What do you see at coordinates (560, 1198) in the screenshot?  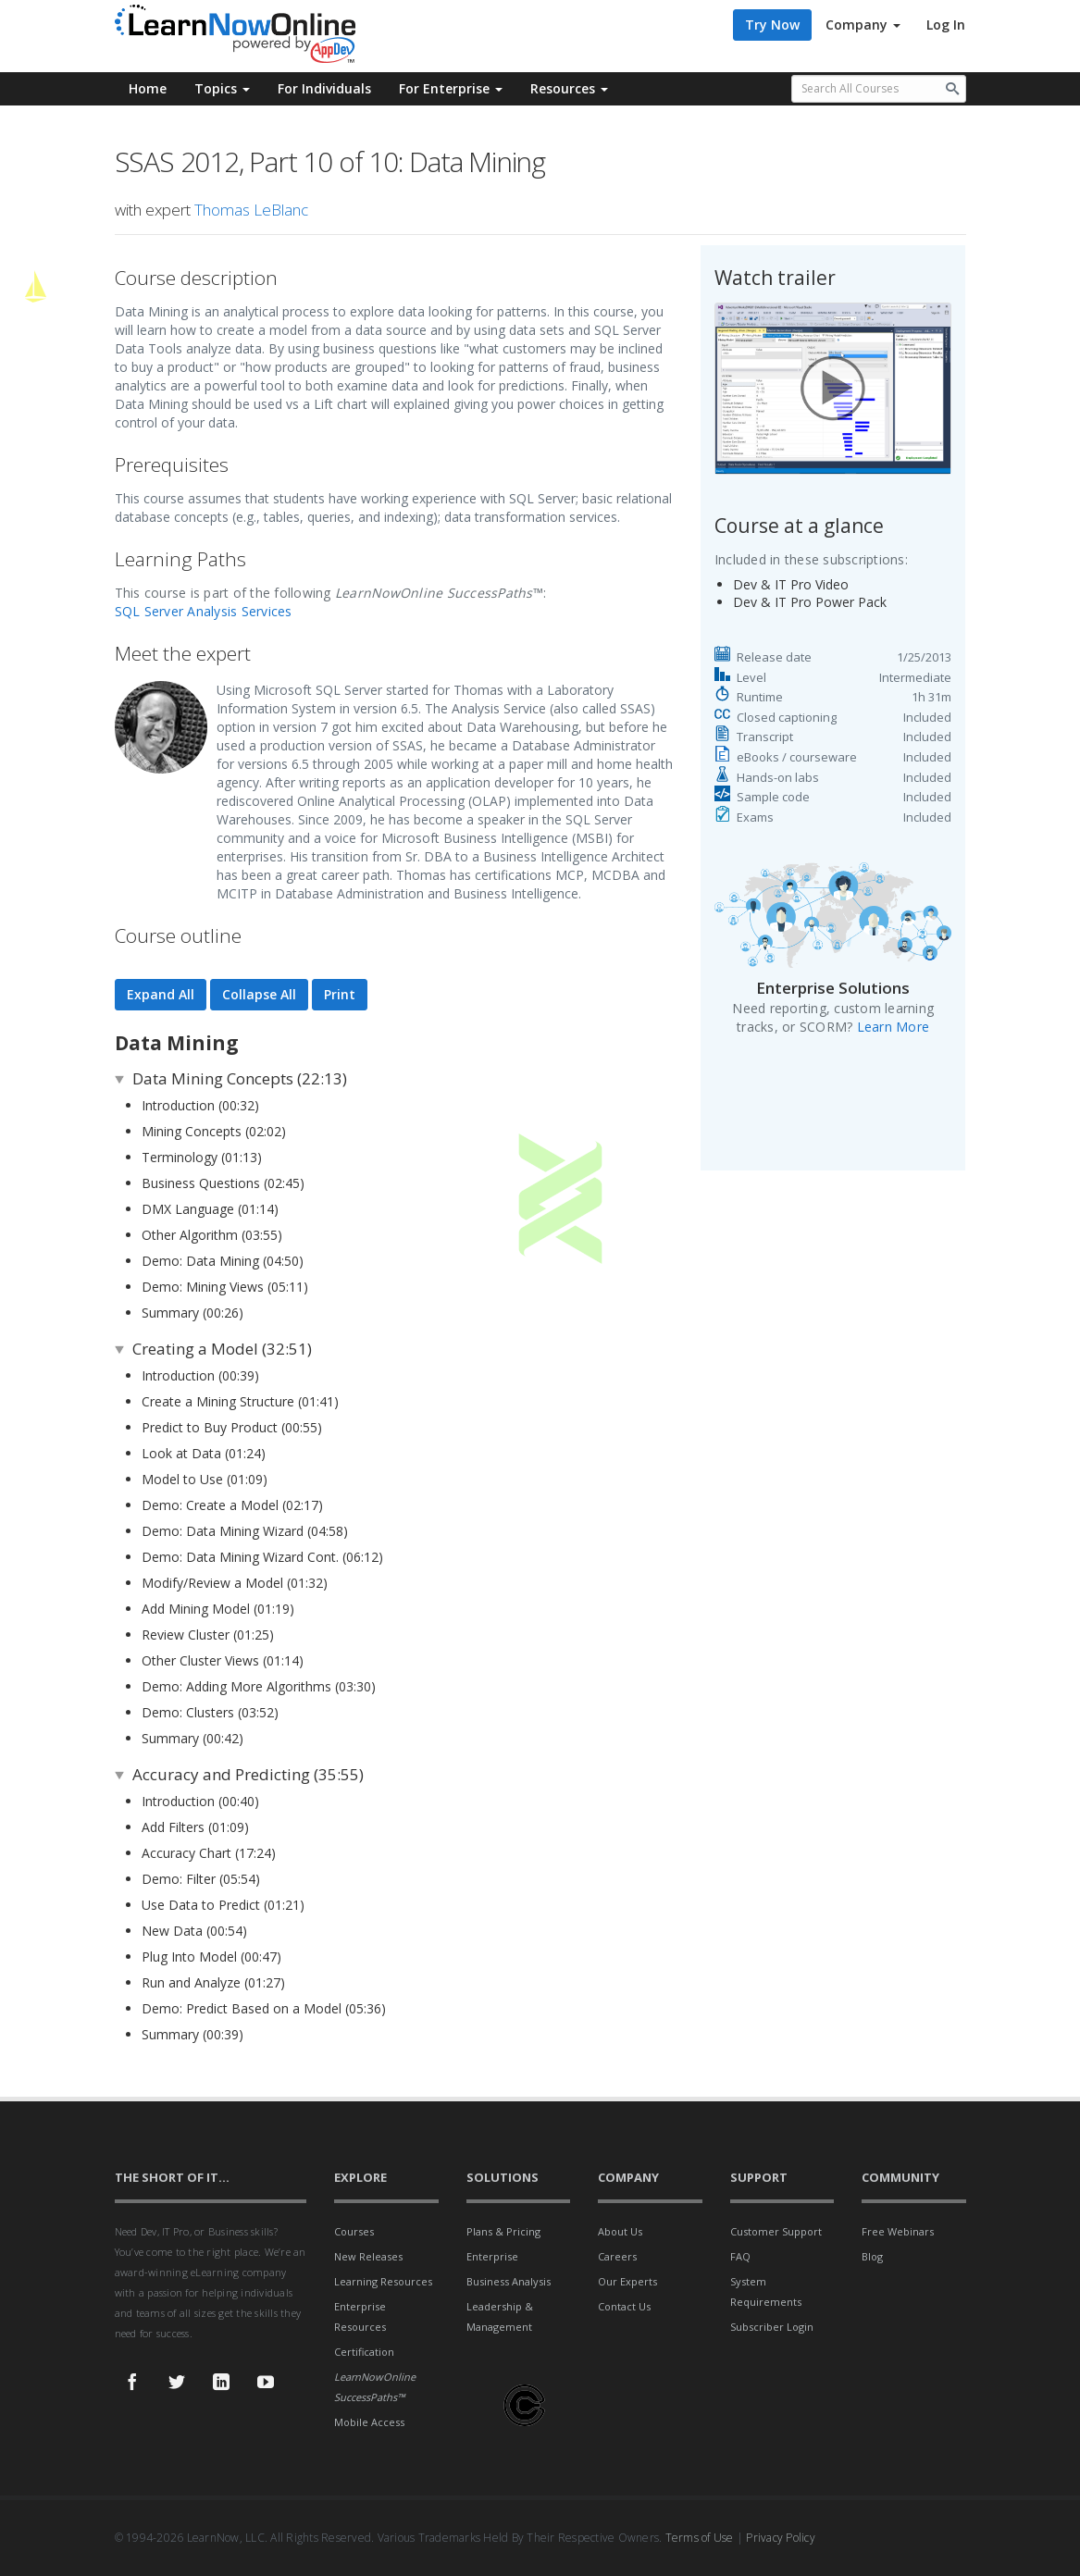 I see `helix brand logo` at bounding box center [560, 1198].